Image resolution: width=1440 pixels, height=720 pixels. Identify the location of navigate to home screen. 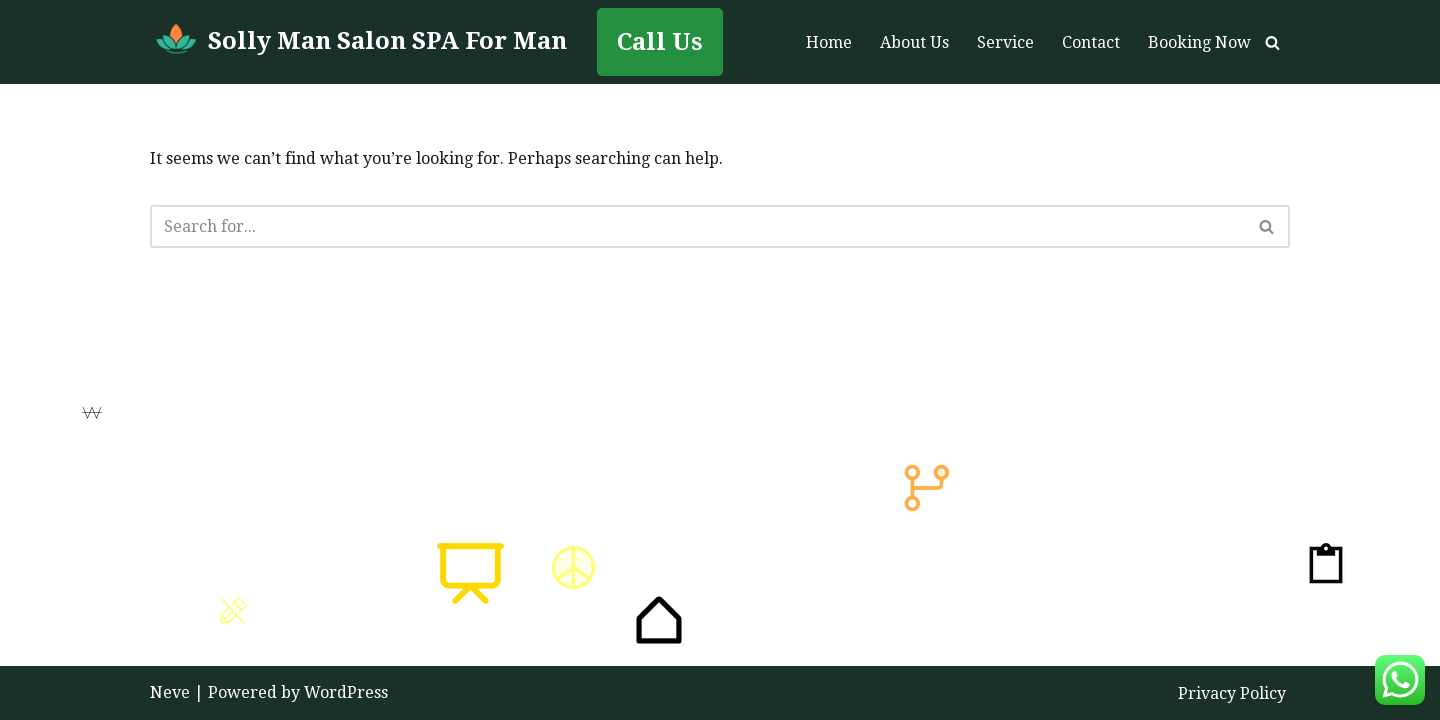
(659, 621).